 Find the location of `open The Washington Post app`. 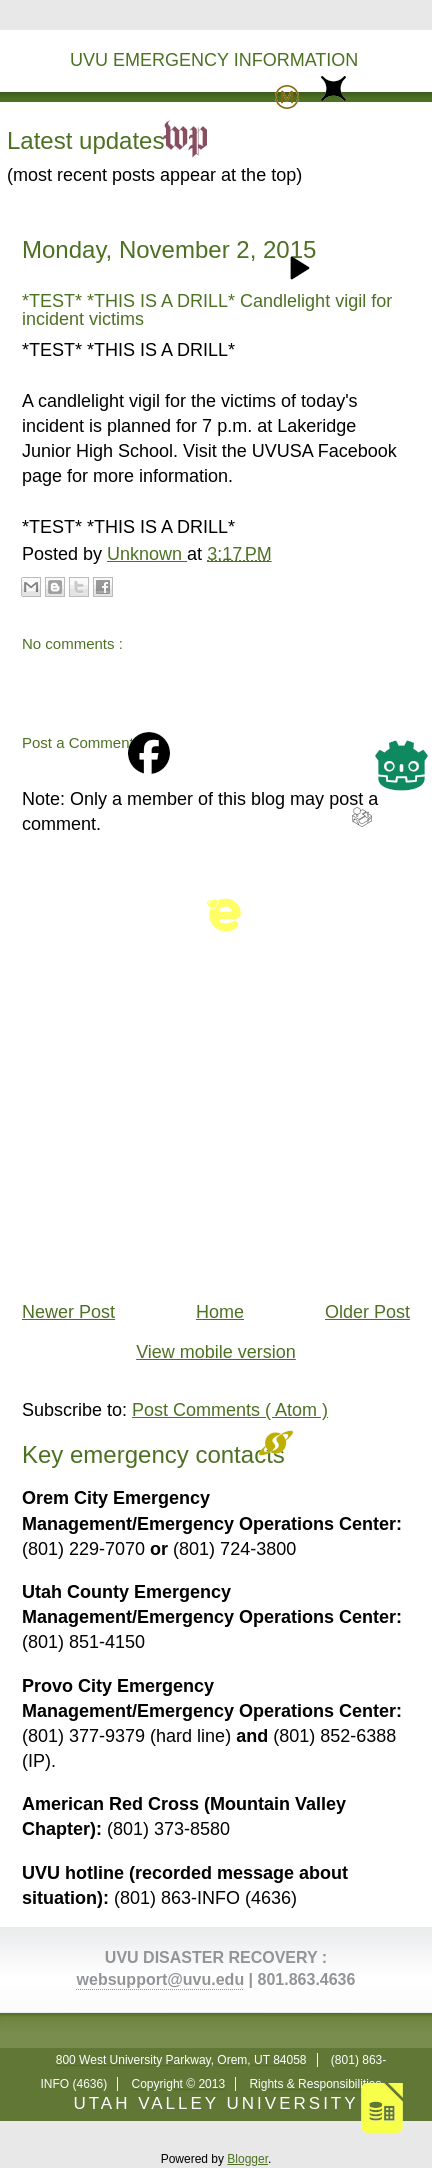

open The Washington Post app is located at coordinates (185, 139).